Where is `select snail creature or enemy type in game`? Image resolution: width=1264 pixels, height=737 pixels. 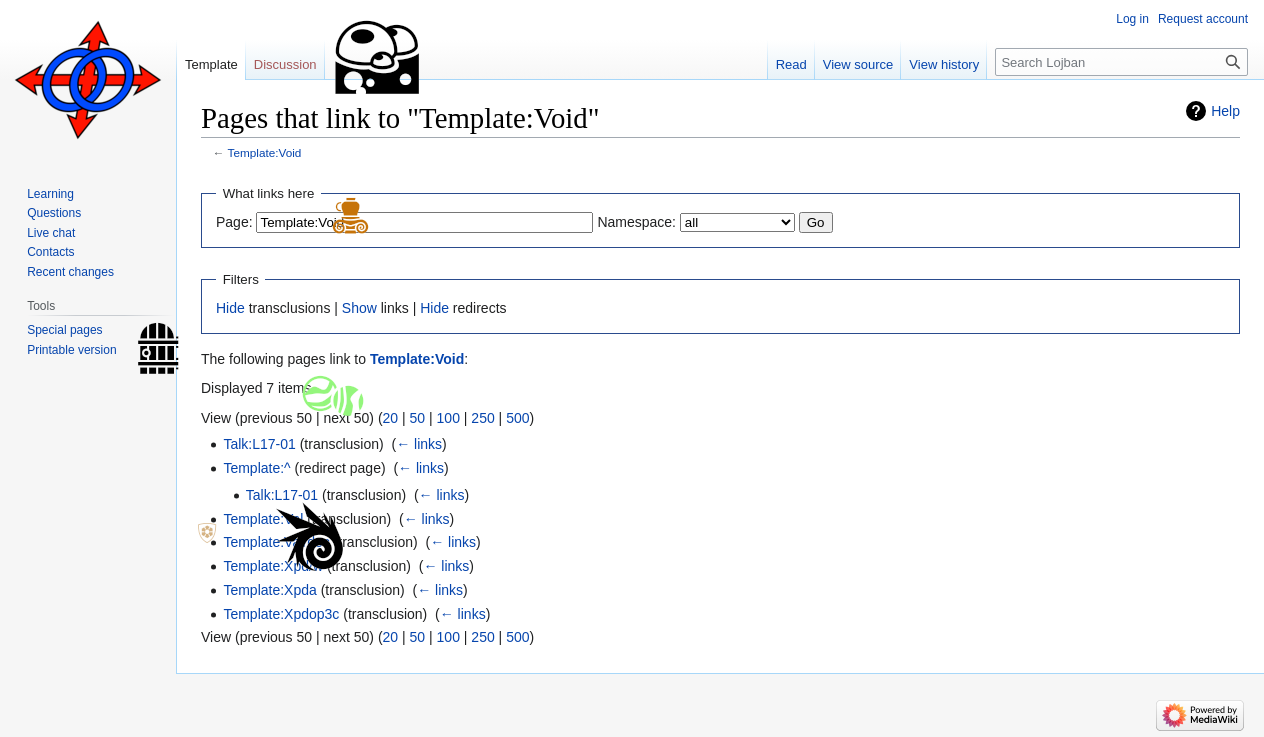
select snail creature or enemy type in game is located at coordinates (311, 536).